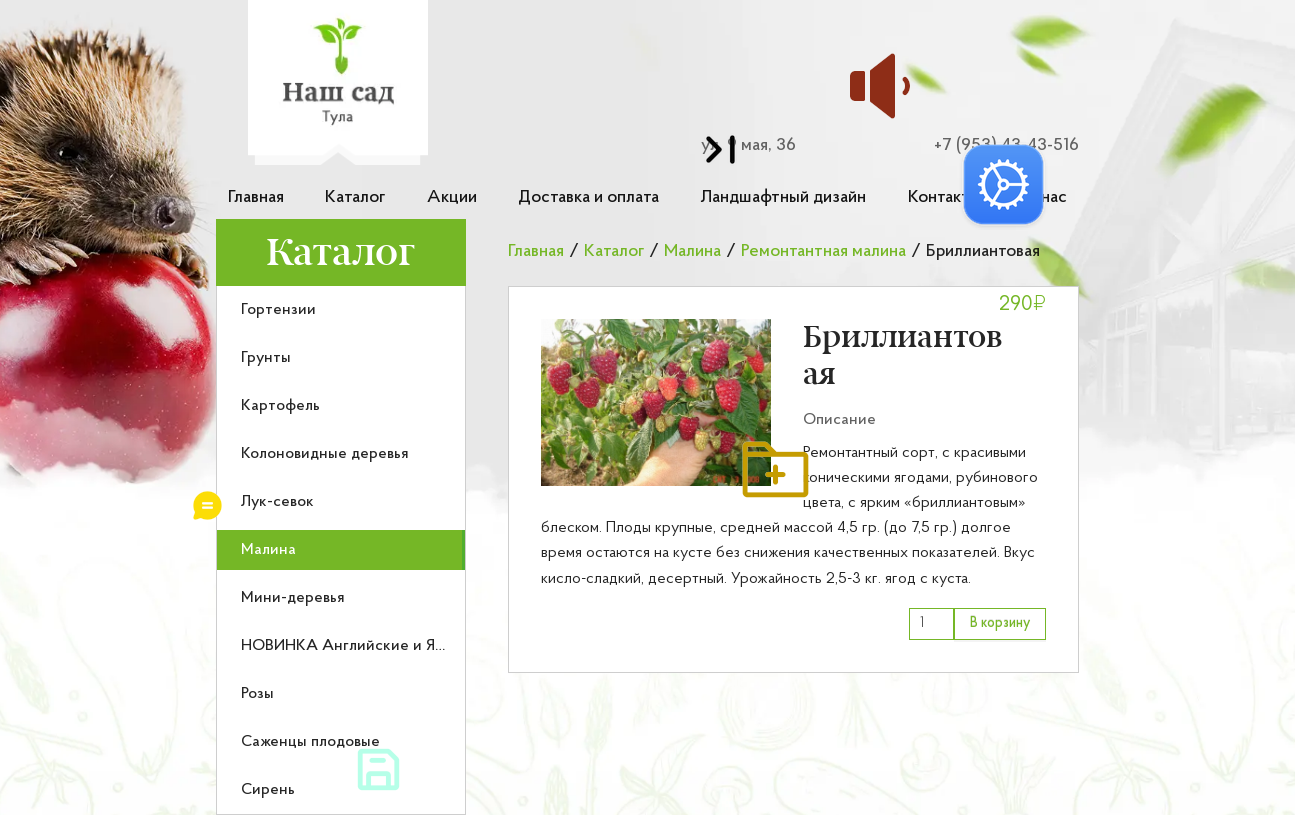  Describe the element at coordinates (207, 505) in the screenshot. I see `open chat or messaging` at that location.